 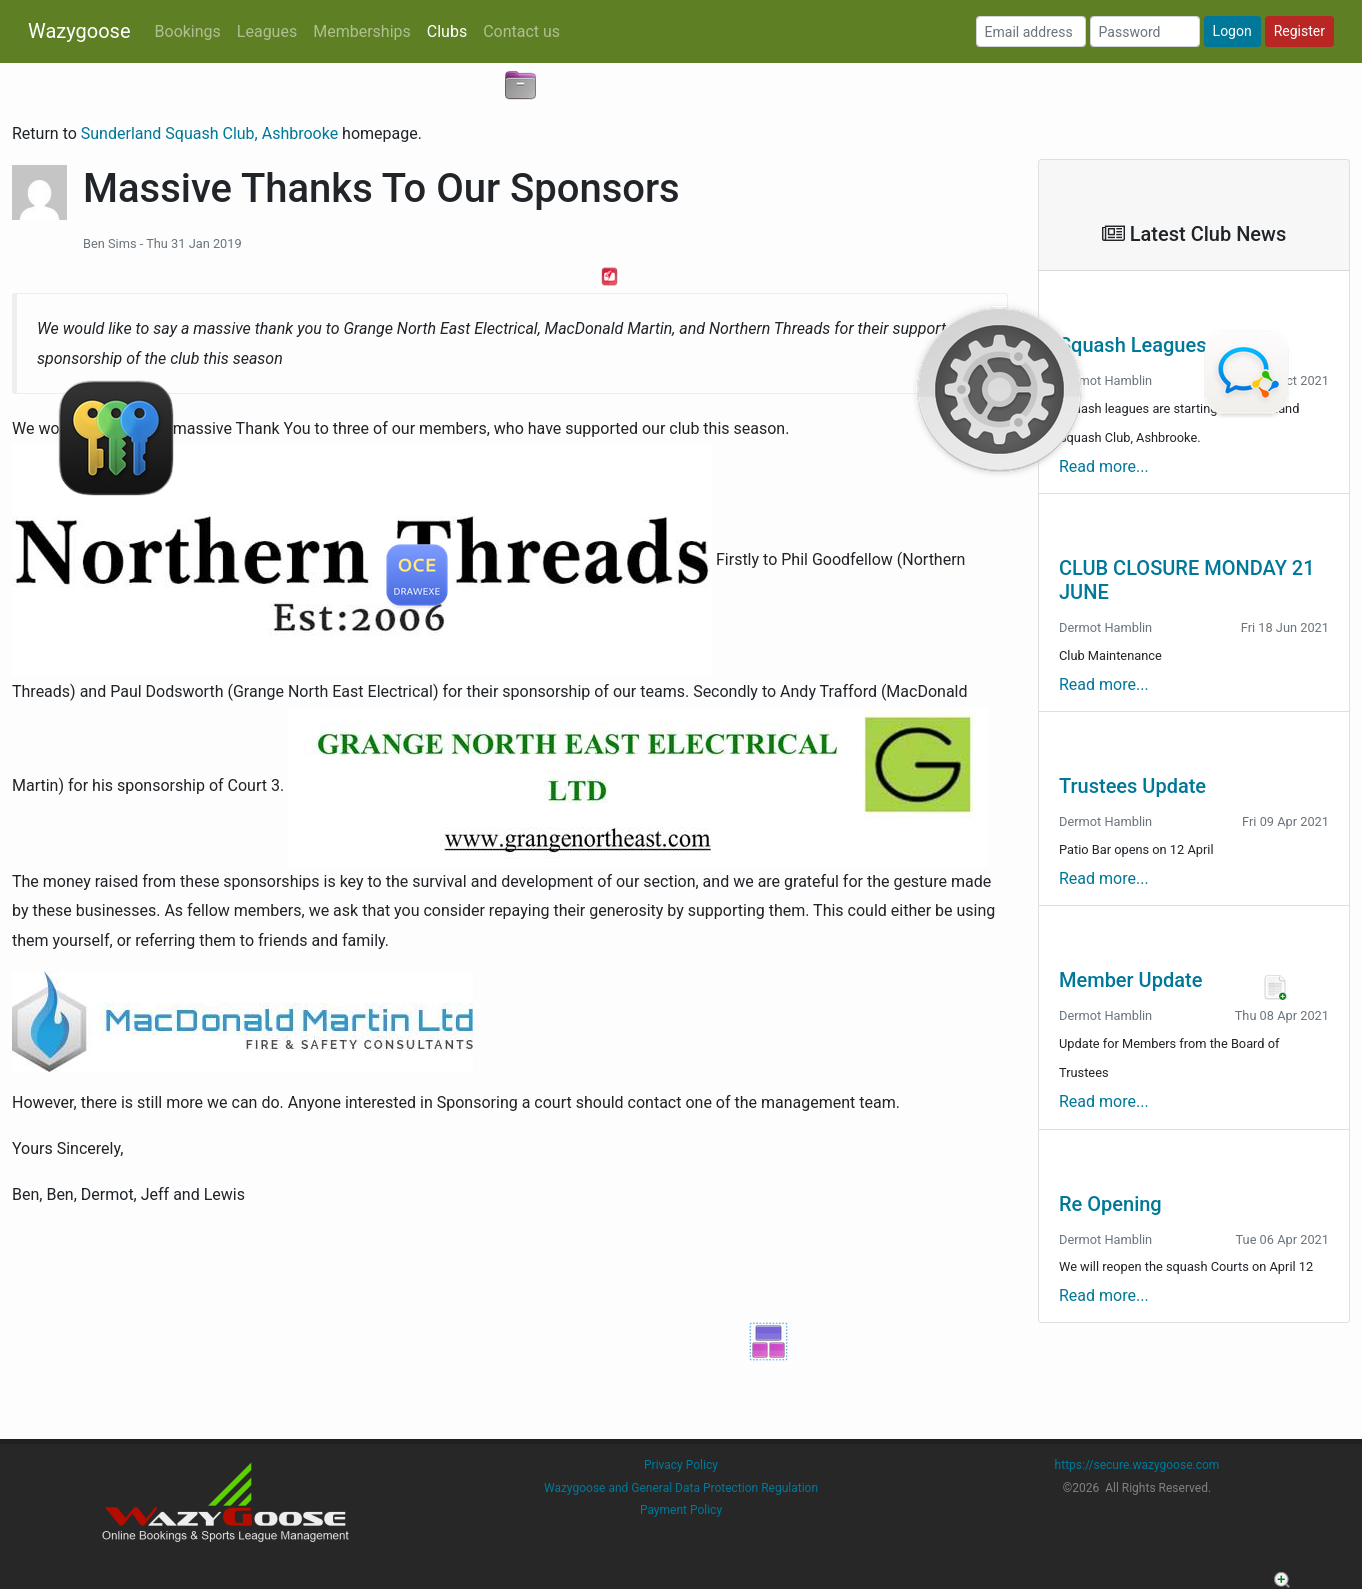 I want to click on open OCE DRAWEXE application, so click(x=417, y=575).